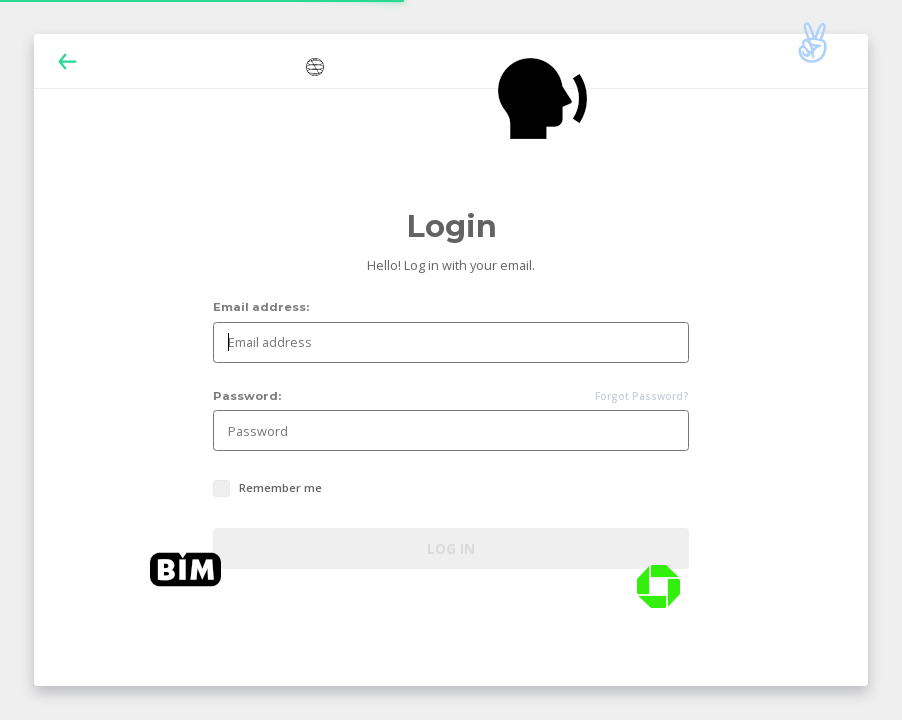 Image resolution: width=902 pixels, height=720 pixels. What do you see at coordinates (812, 42) in the screenshot?
I see `visit angellist profile or website` at bounding box center [812, 42].